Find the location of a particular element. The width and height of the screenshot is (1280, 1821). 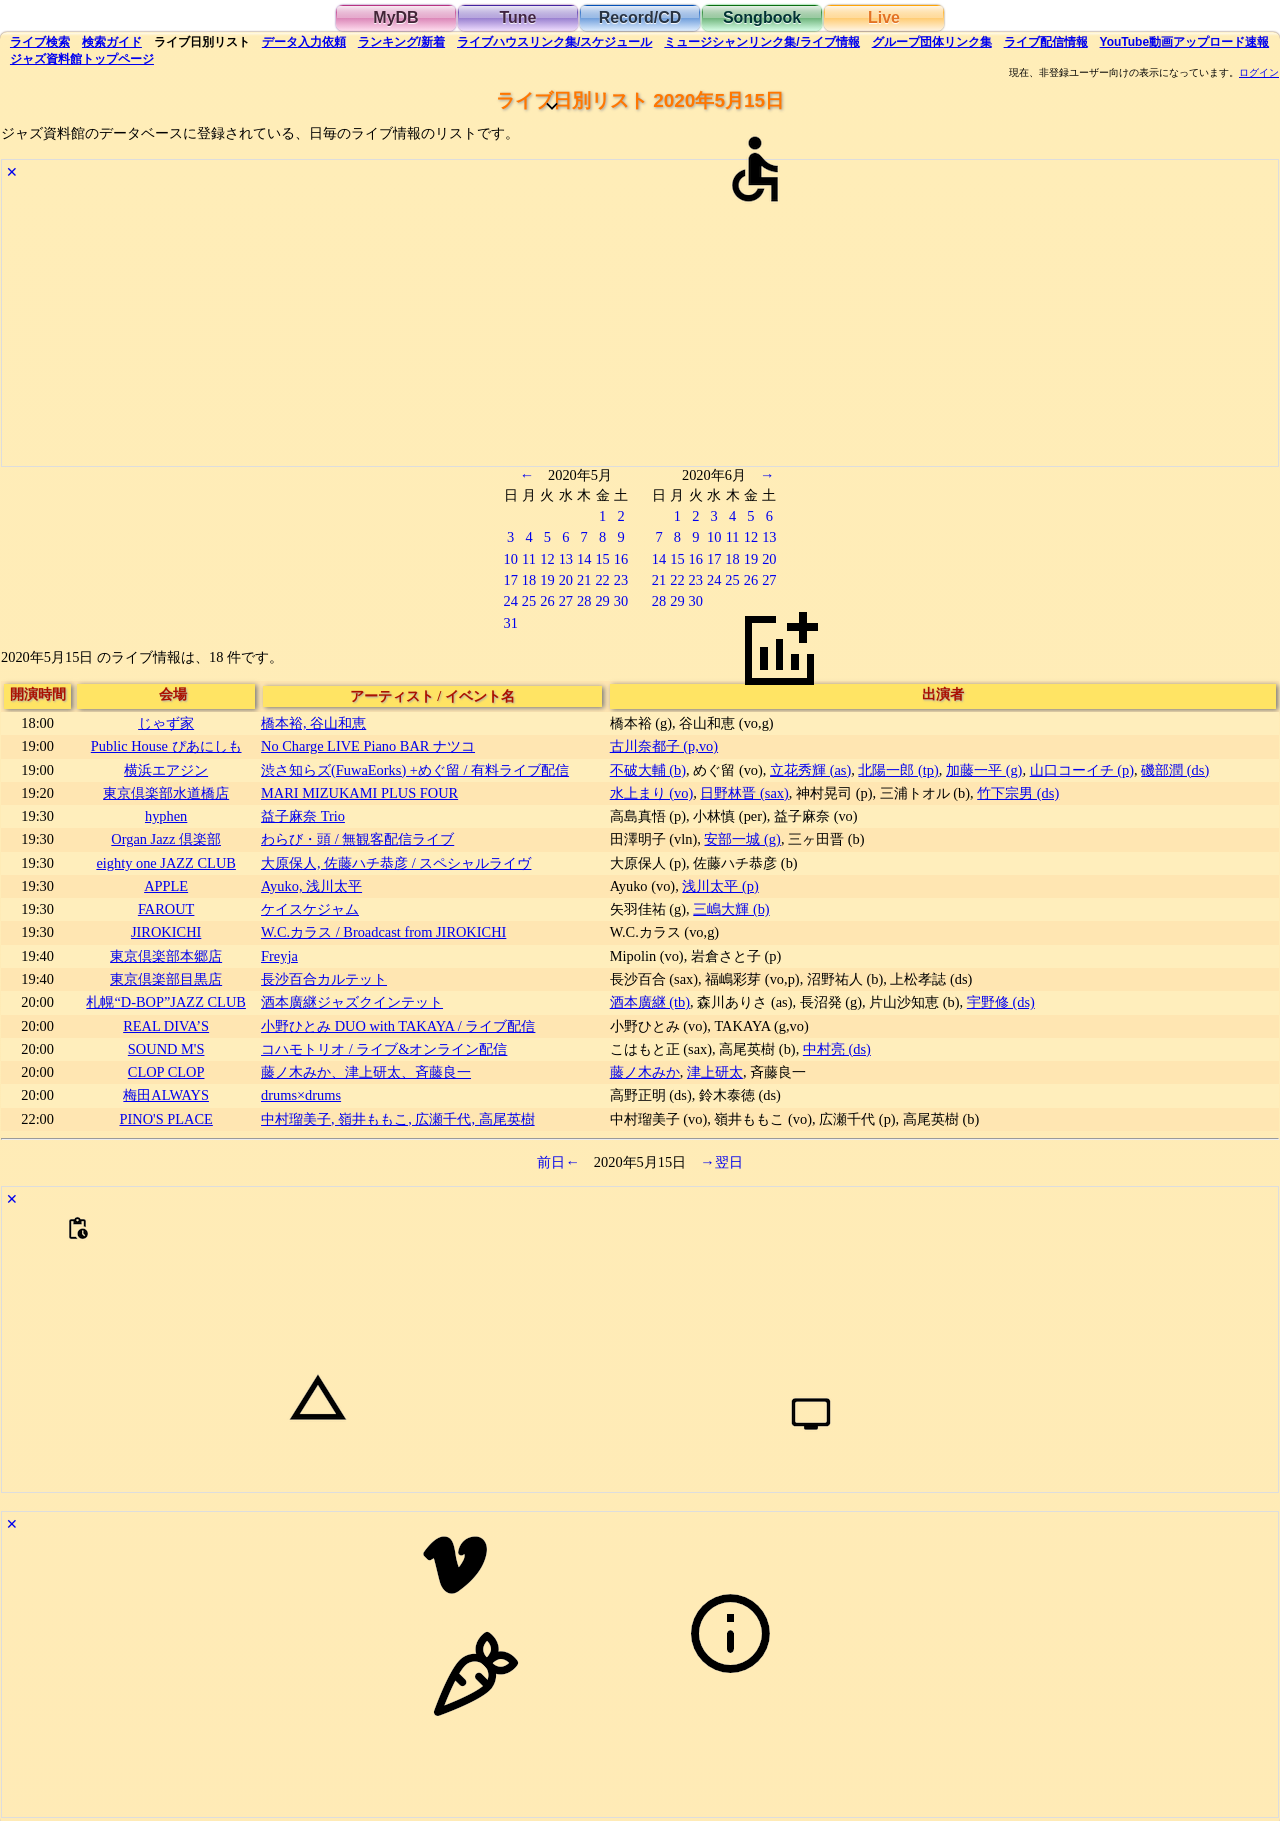

expand a collapsed section or dropdown menu is located at coordinates (552, 106).